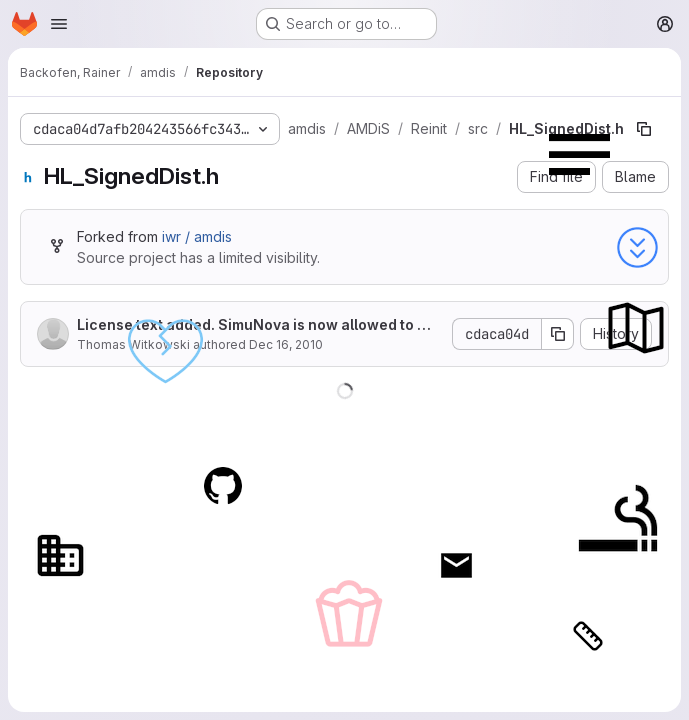 The width and height of the screenshot is (689, 720). What do you see at coordinates (637, 247) in the screenshot?
I see `expand to show more content below` at bounding box center [637, 247].